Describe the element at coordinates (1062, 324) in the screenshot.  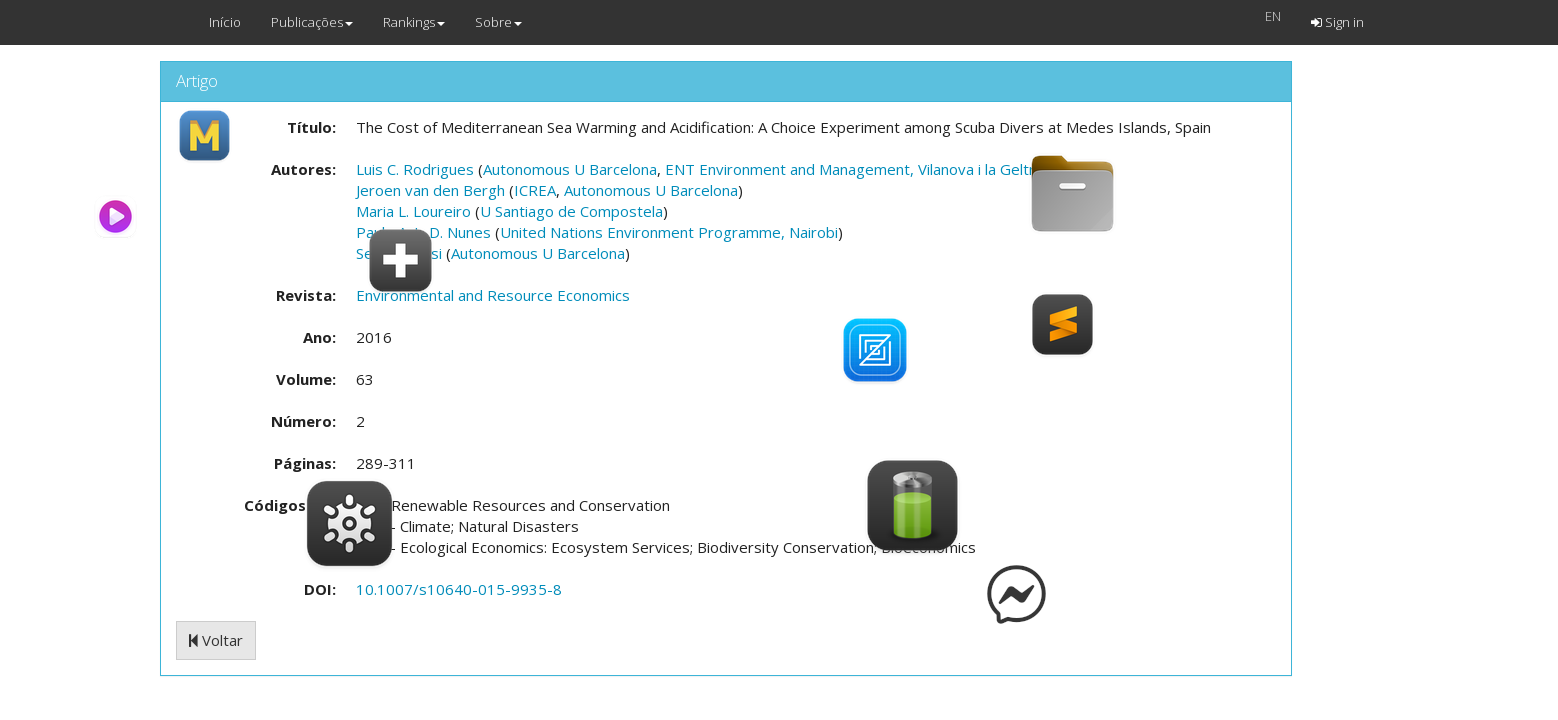
I see `open sublime text code editor` at that location.